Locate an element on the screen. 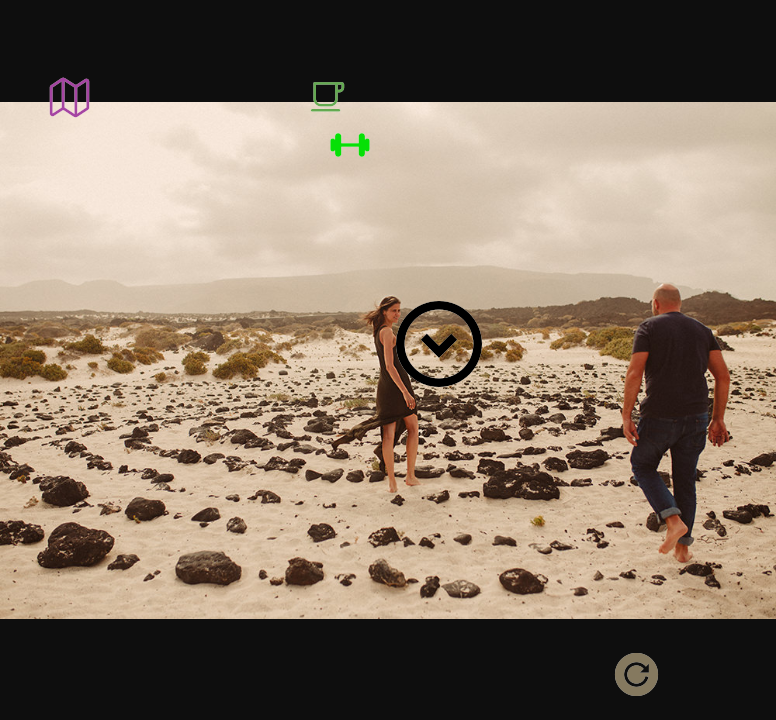  access workout or fitness features is located at coordinates (350, 145).